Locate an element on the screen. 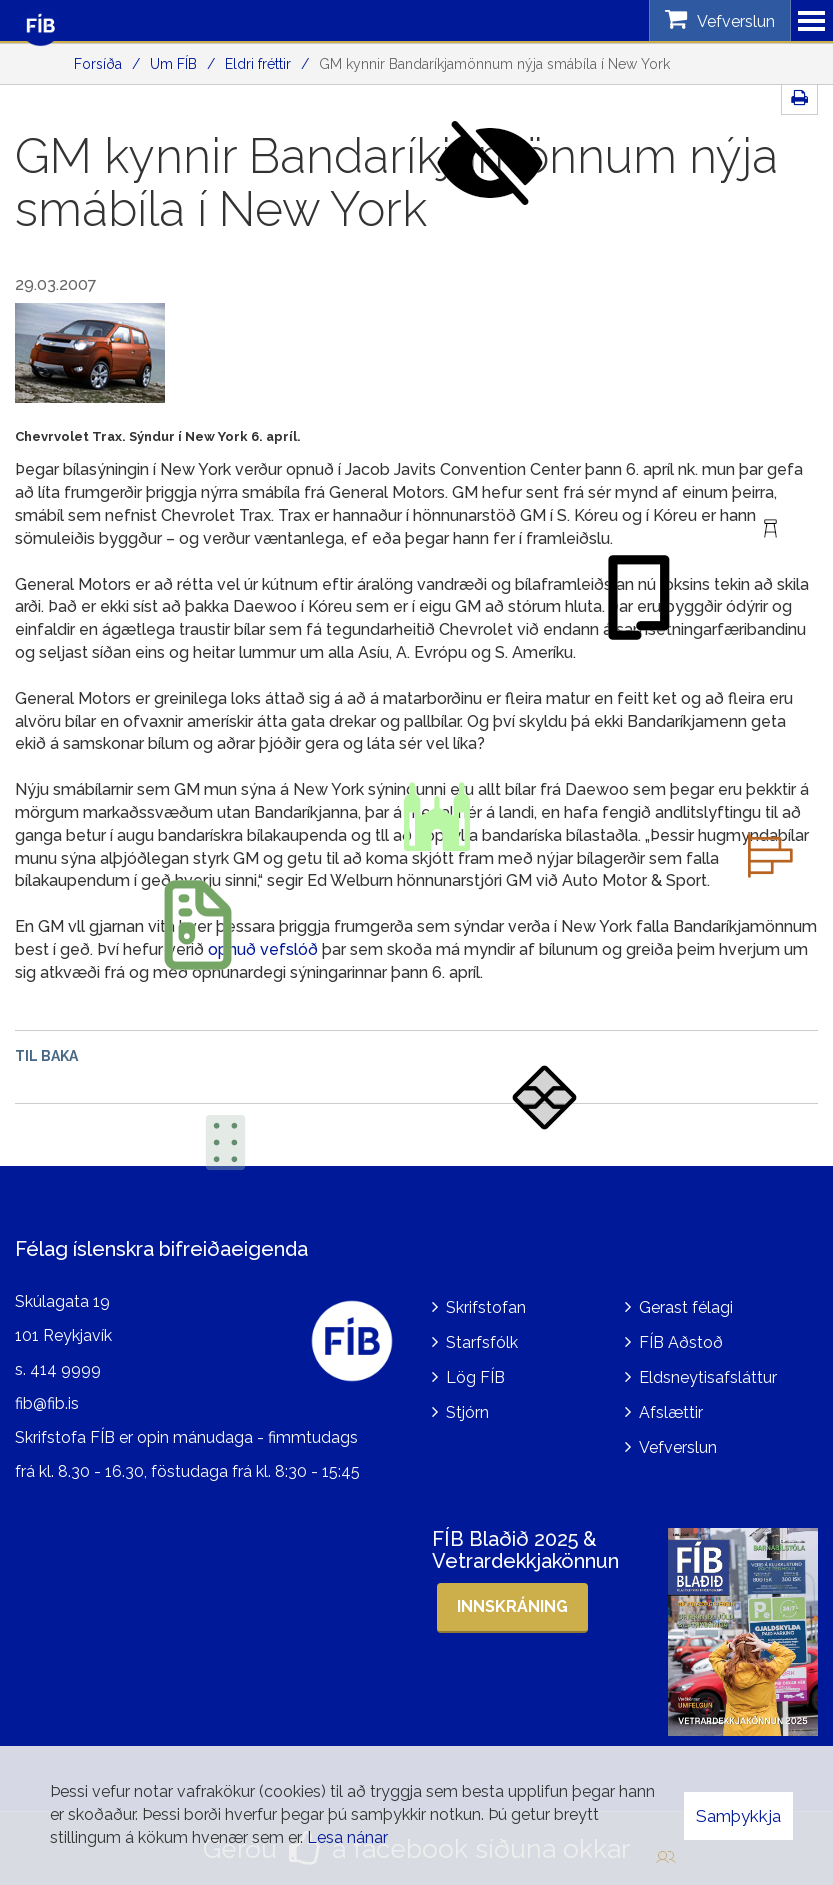 The image size is (833, 1885). browse furniture or seating options is located at coordinates (770, 528).